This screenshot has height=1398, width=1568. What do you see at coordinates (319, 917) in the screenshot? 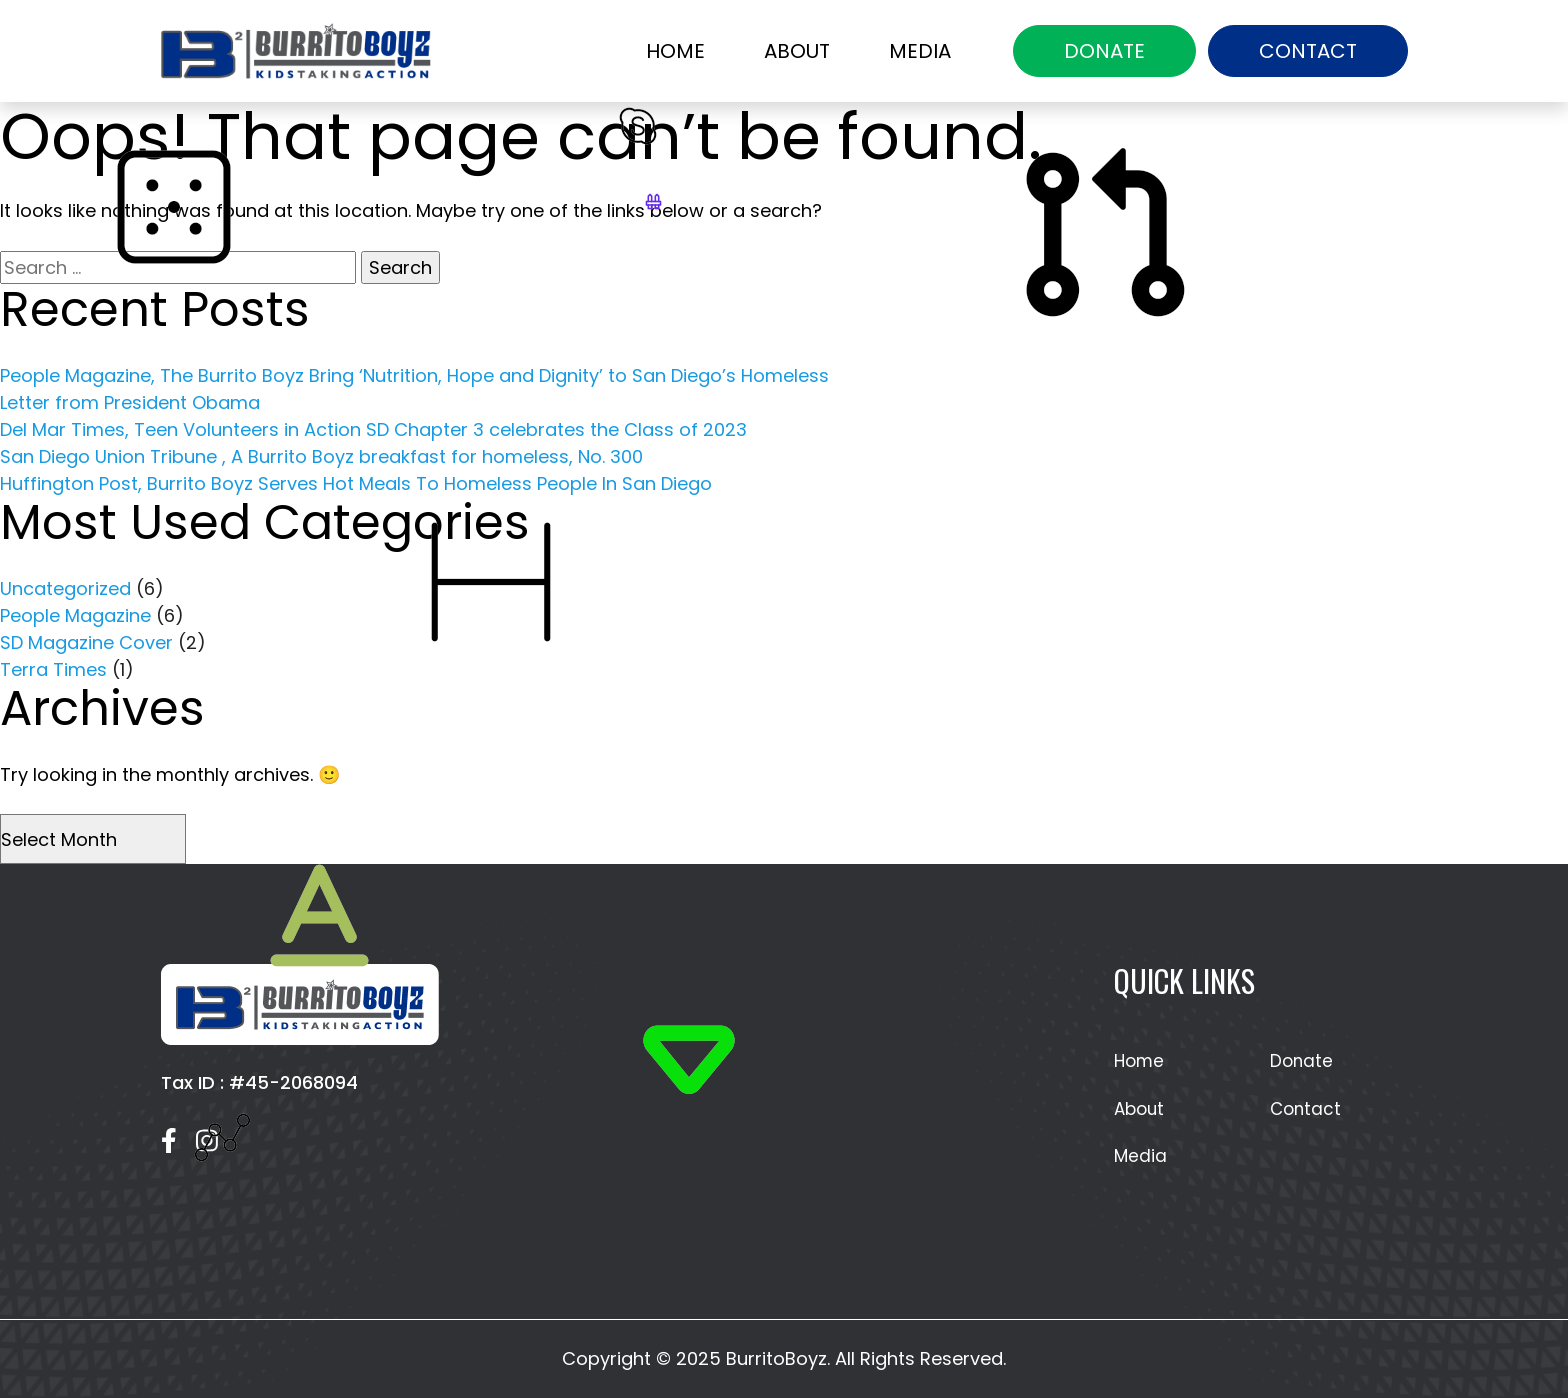
I see `apply underline formatting to text` at bounding box center [319, 917].